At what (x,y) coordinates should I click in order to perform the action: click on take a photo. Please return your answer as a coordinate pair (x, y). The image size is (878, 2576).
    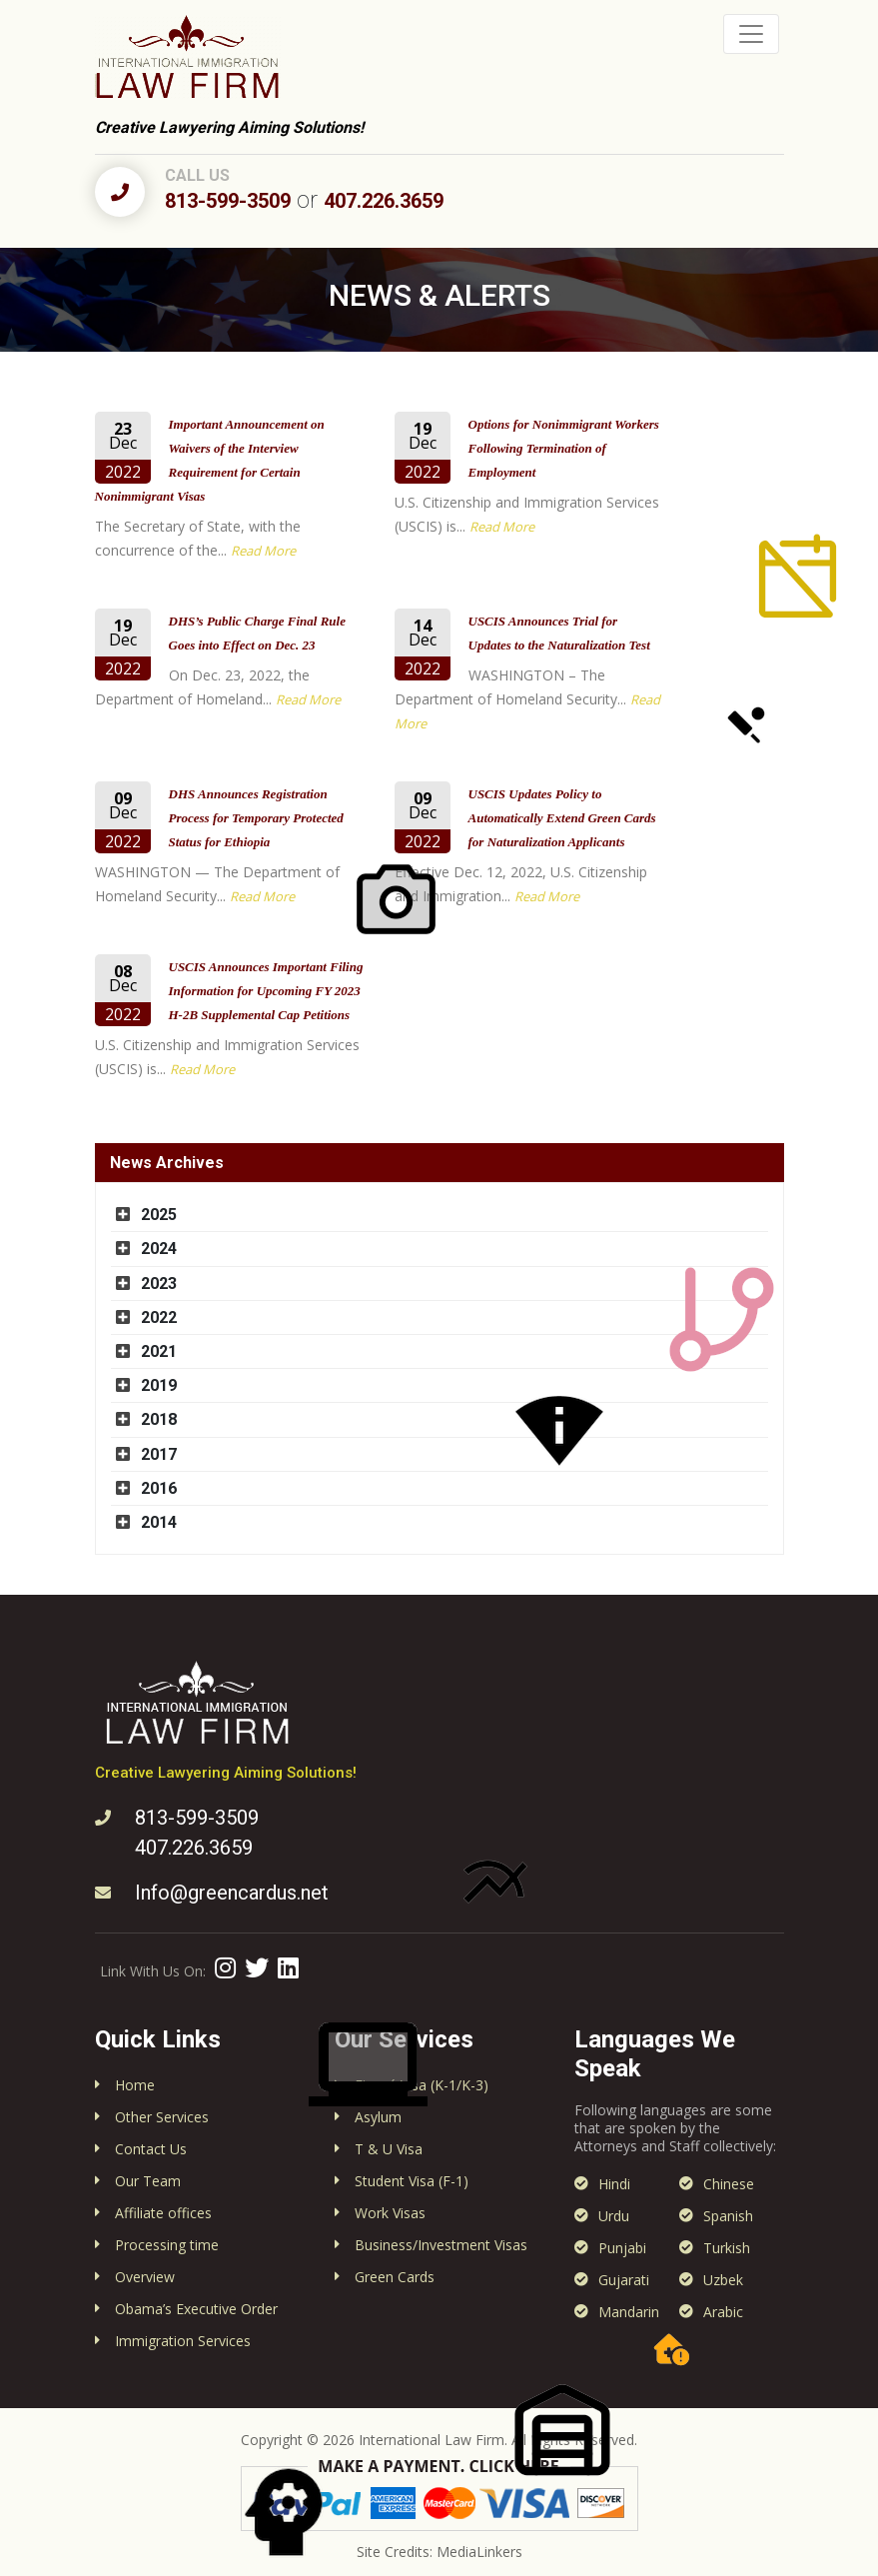
    Looking at the image, I should click on (396, 900).